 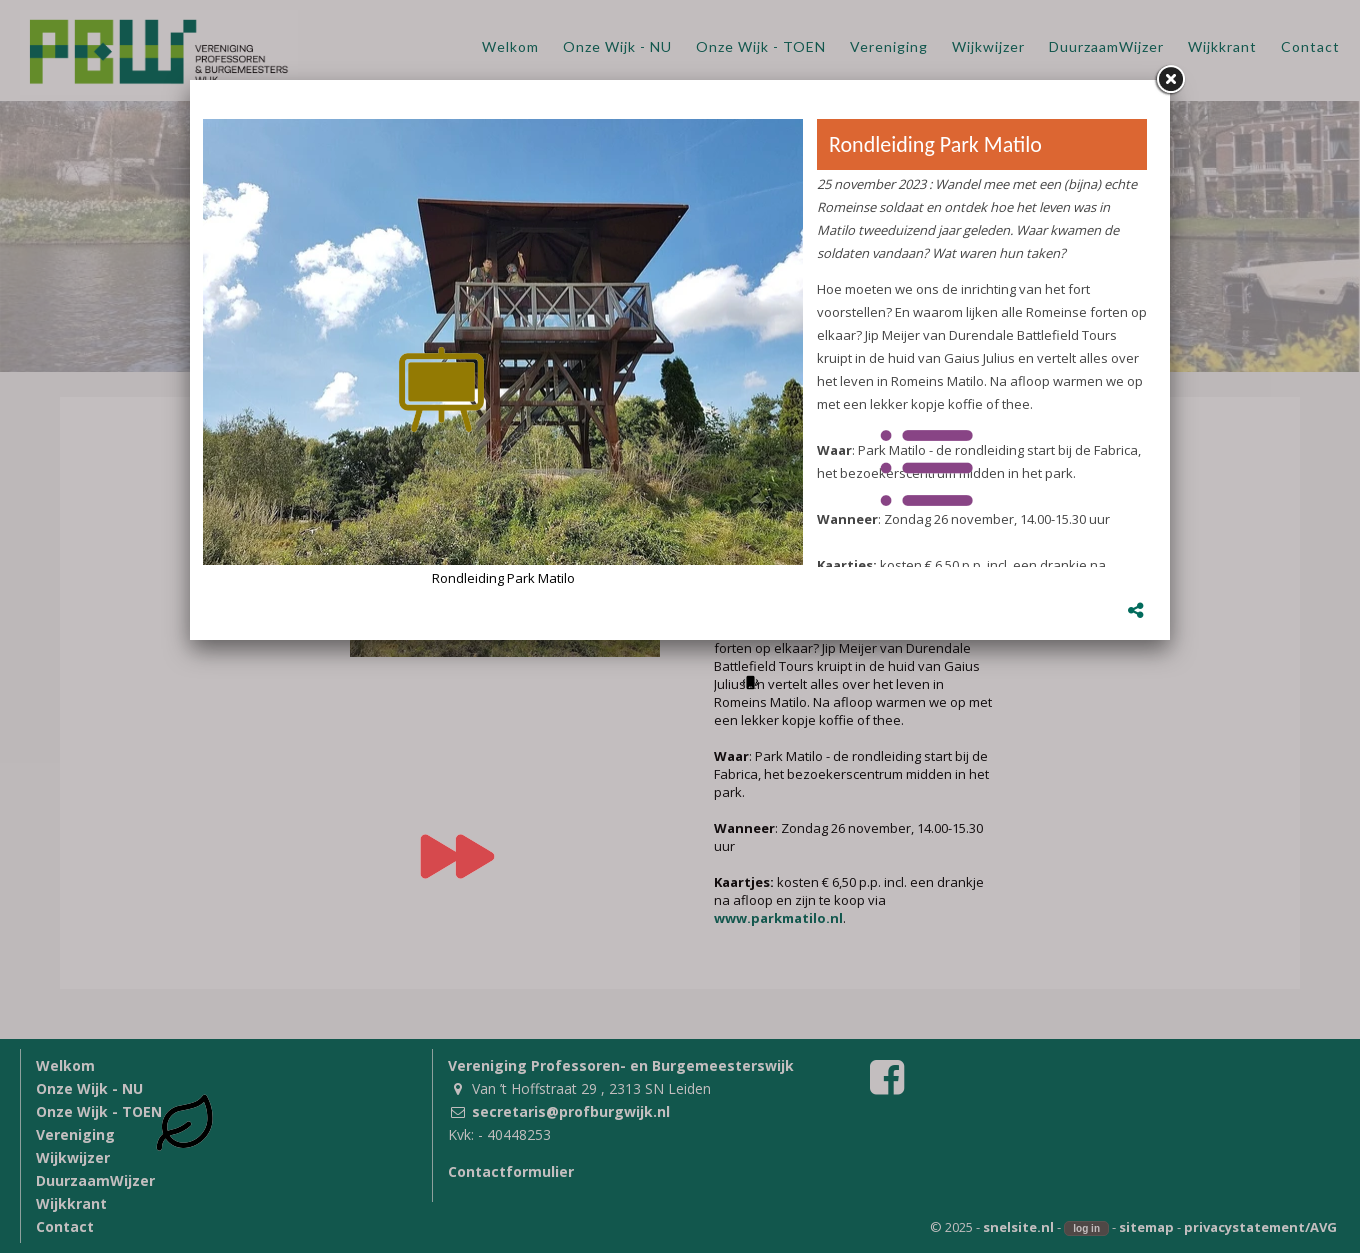 What do you see at coordinates (441, 389) in the screenshot?
I see `open presentation mode` at bounding box center [441, 389].